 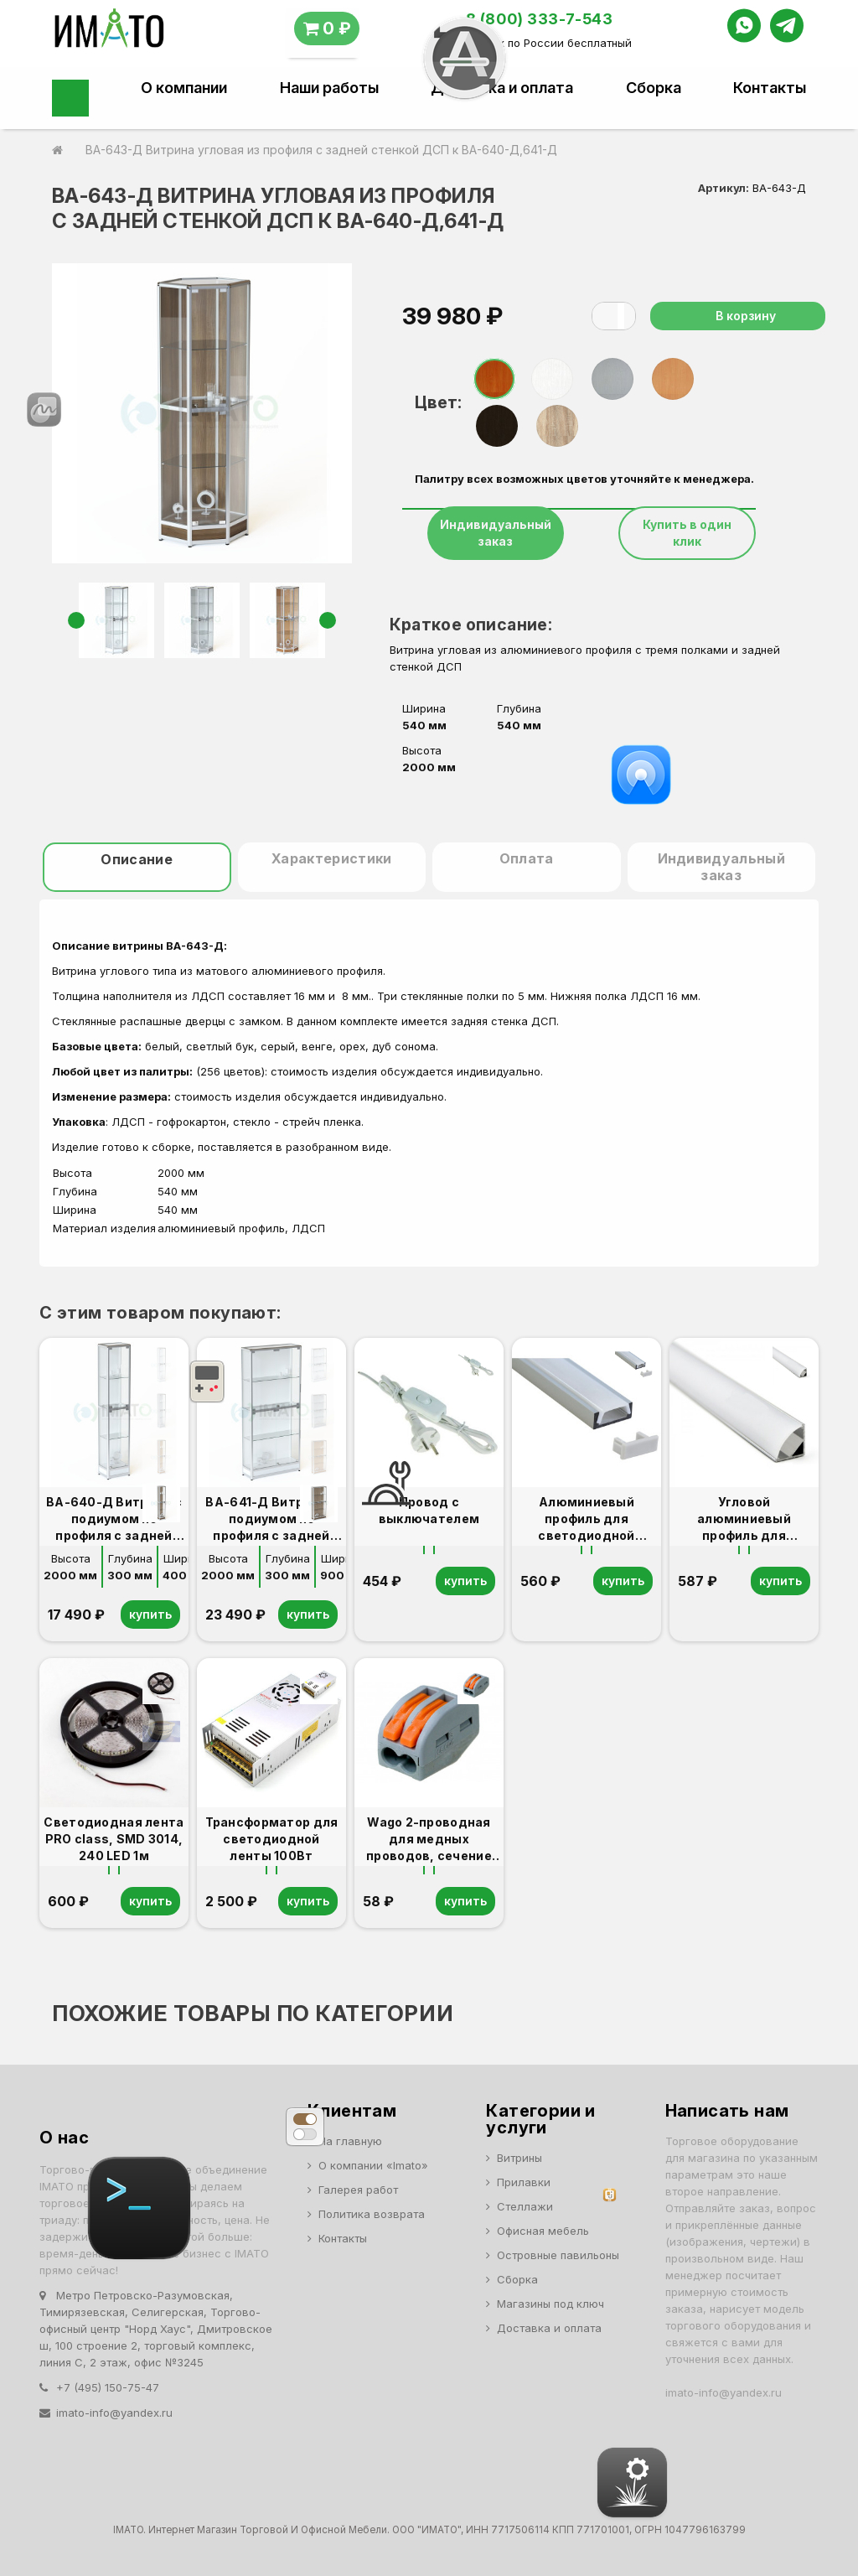 I want to click on open wicked engine editor, so click(x=632, y=2482).